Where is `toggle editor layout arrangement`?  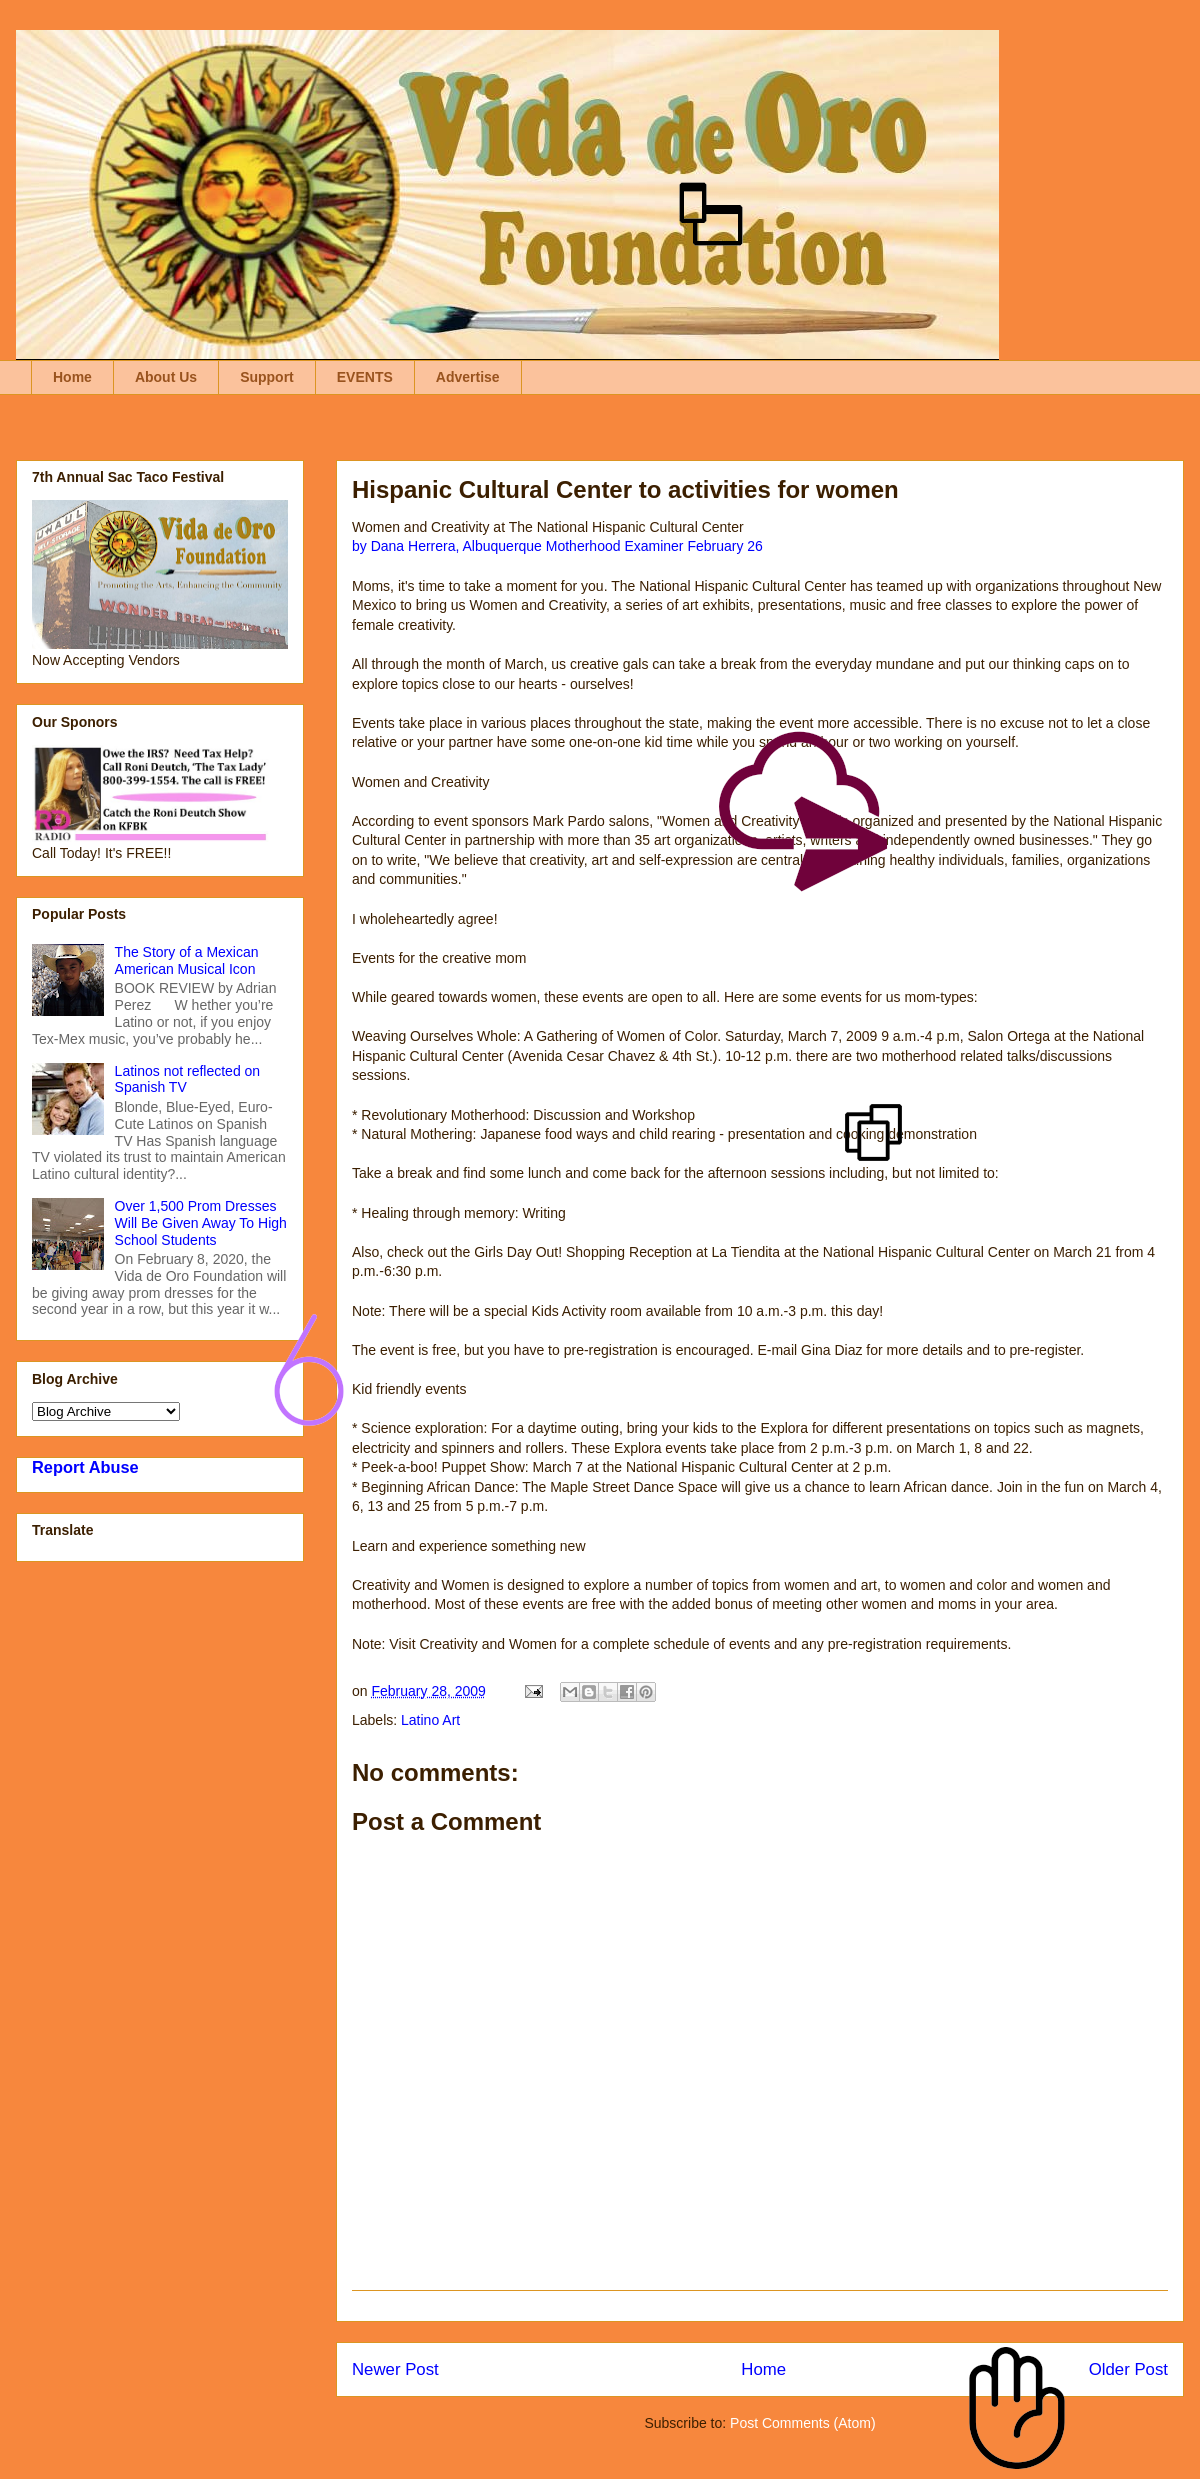
toggle editor layout arrangement is located at coordinates (711, 214).